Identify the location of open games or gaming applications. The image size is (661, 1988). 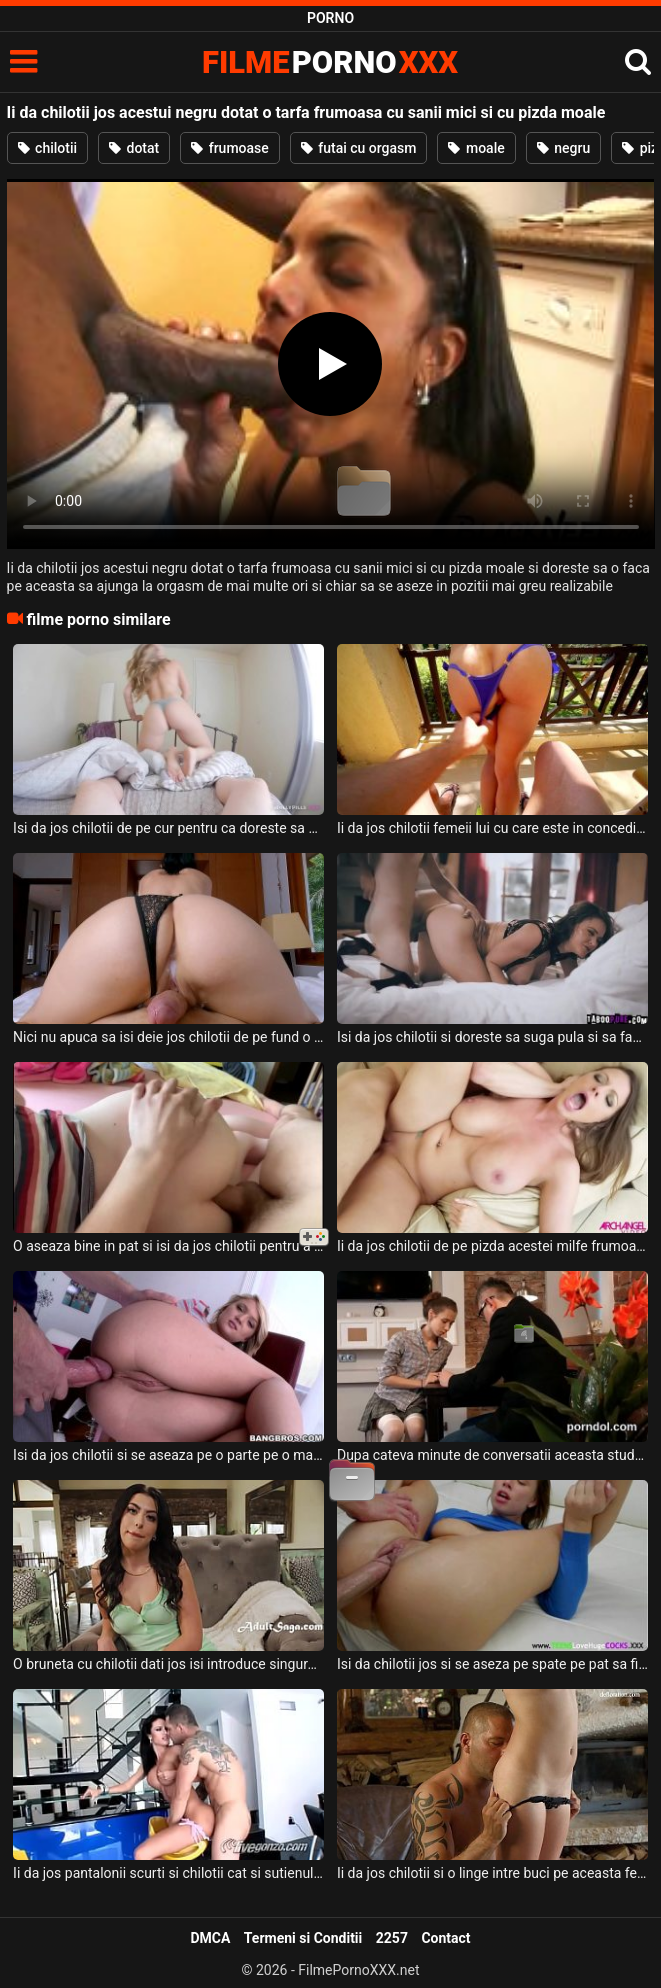
(314, 1237).